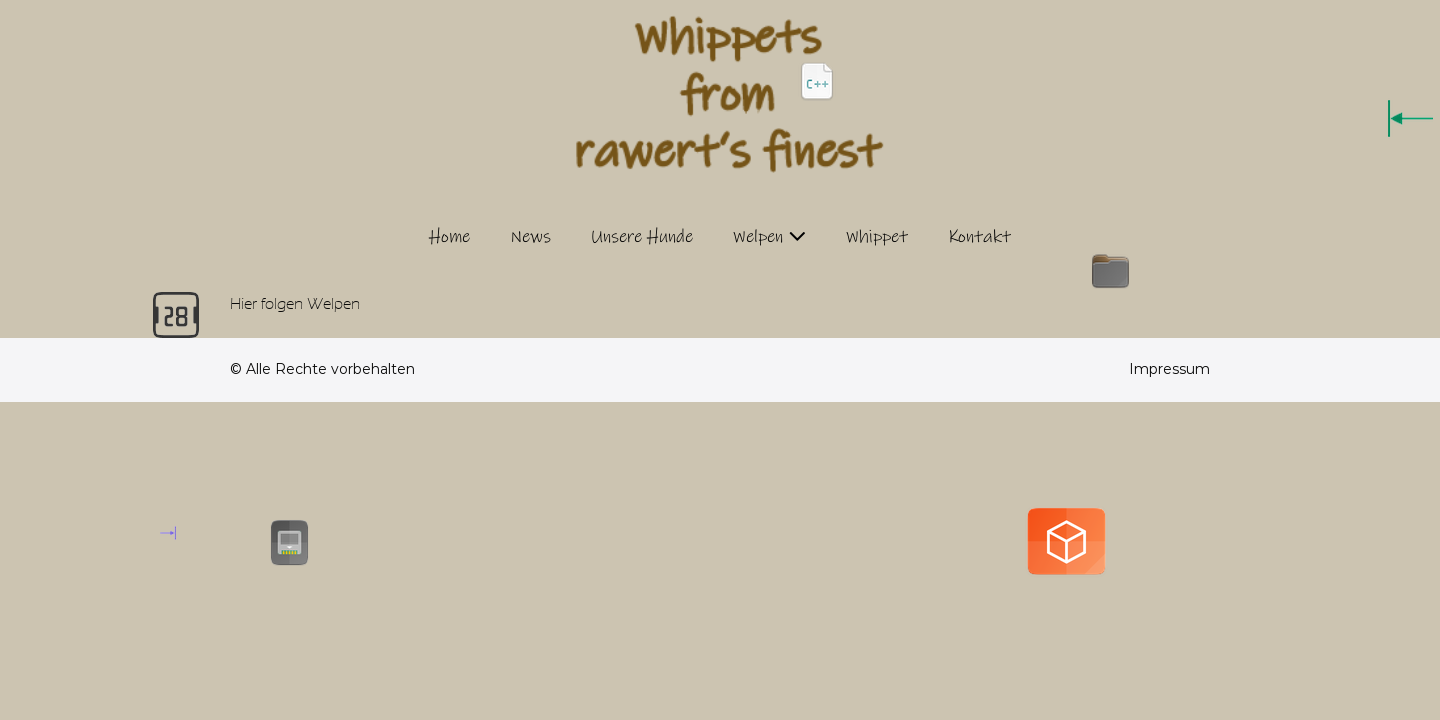  I want to click on open the calendar app, so click(176, 315).